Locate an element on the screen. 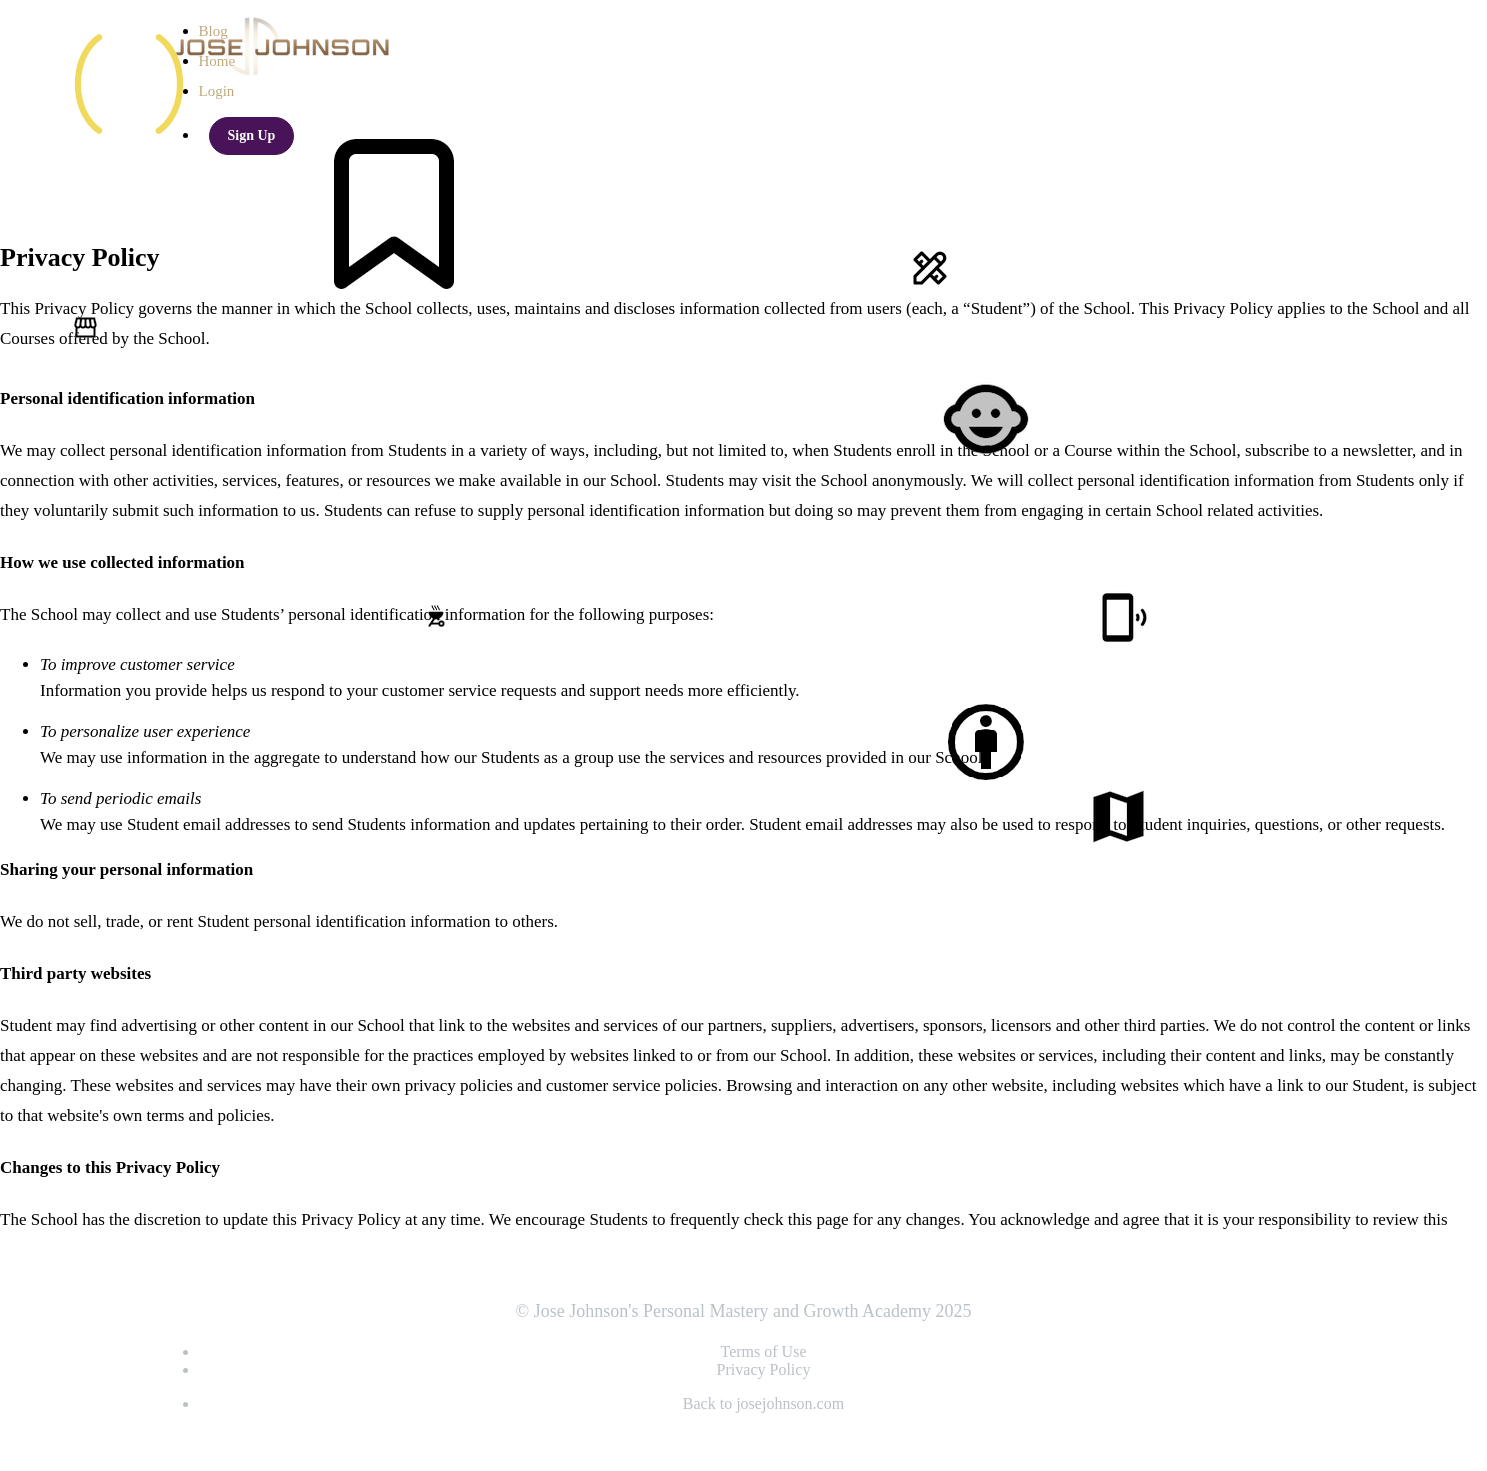 This screenshot has height=1471, width=1487. access outdoor grilling or barbecue features is located at coordinates (436, 616).